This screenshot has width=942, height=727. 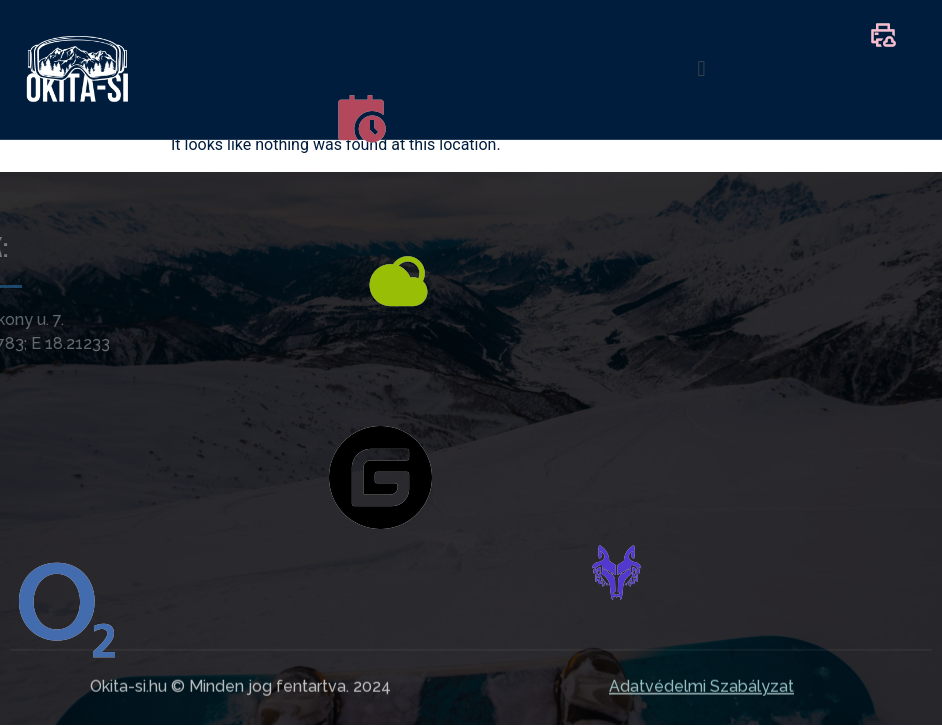 I want to click on connect printer to cloud storage, so click(x=883, y=35).